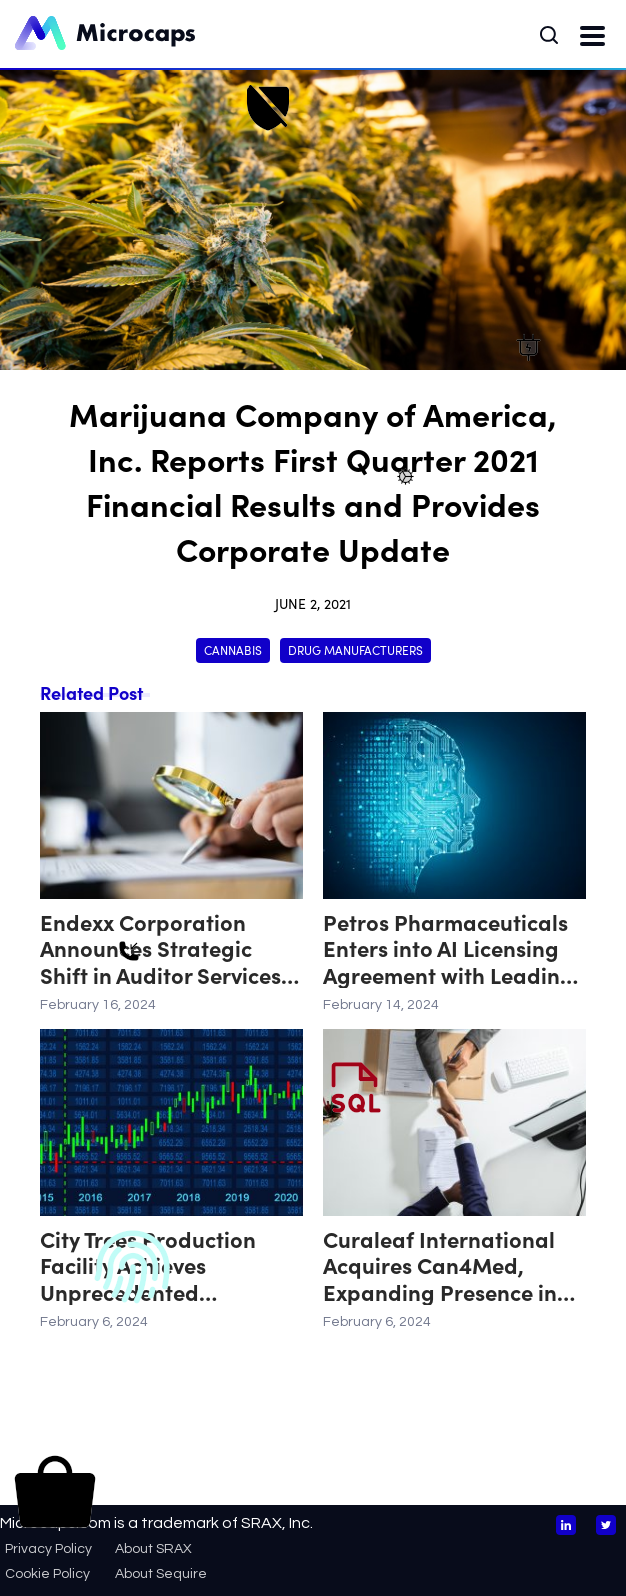  I want to click on security or protection is disabled, so click(268, 106).